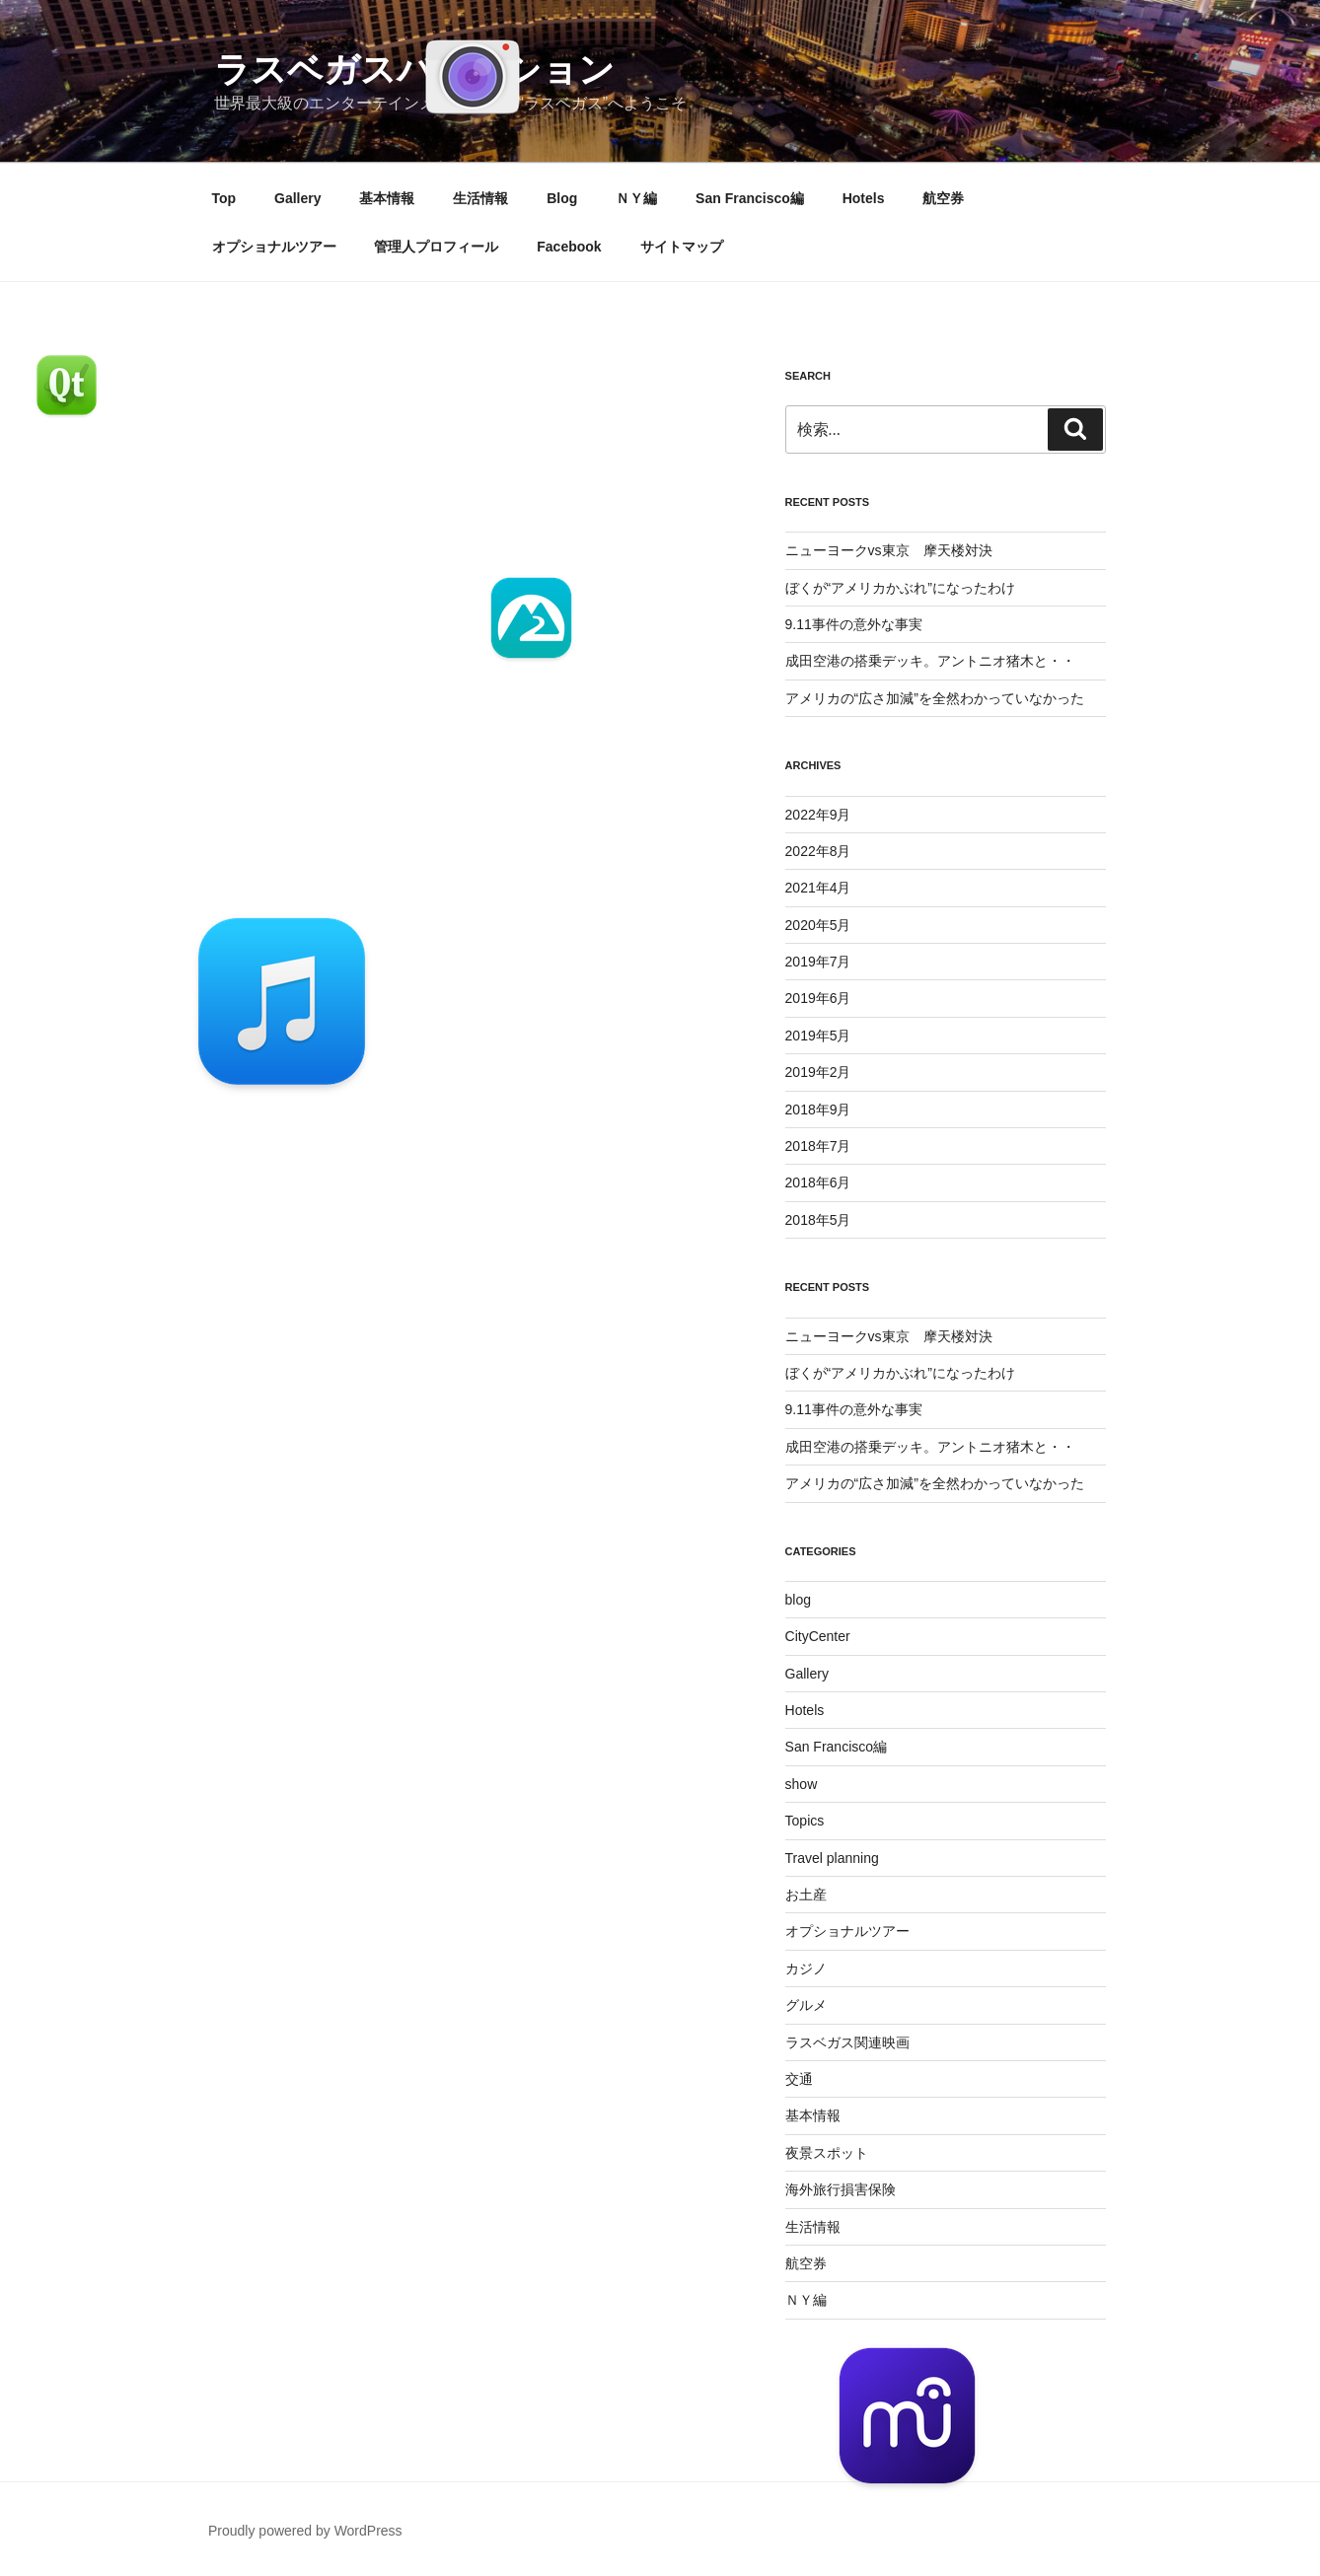 Image resolution: width=1320 pixels, height=2576 pixels. Describe the element at coordinates (66, 385) in the screenshot. I see `open Qt Designer application` at that location.